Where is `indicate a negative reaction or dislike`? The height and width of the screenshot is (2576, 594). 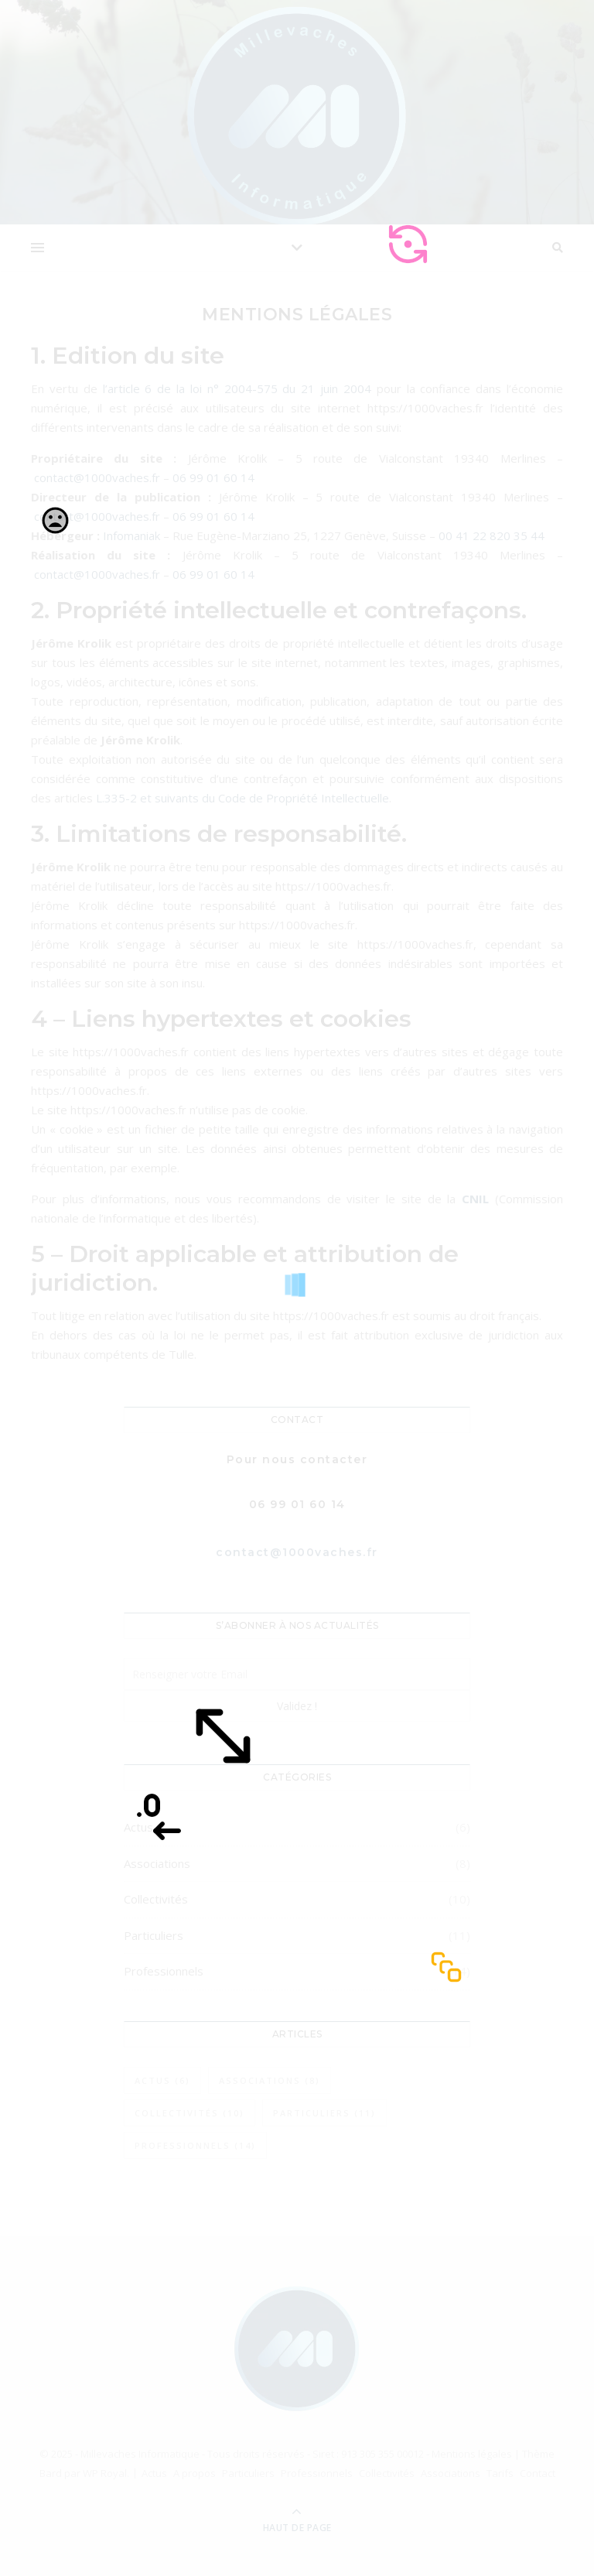 indicate a negative reaction or dislike is located at coordinates (55, 520).